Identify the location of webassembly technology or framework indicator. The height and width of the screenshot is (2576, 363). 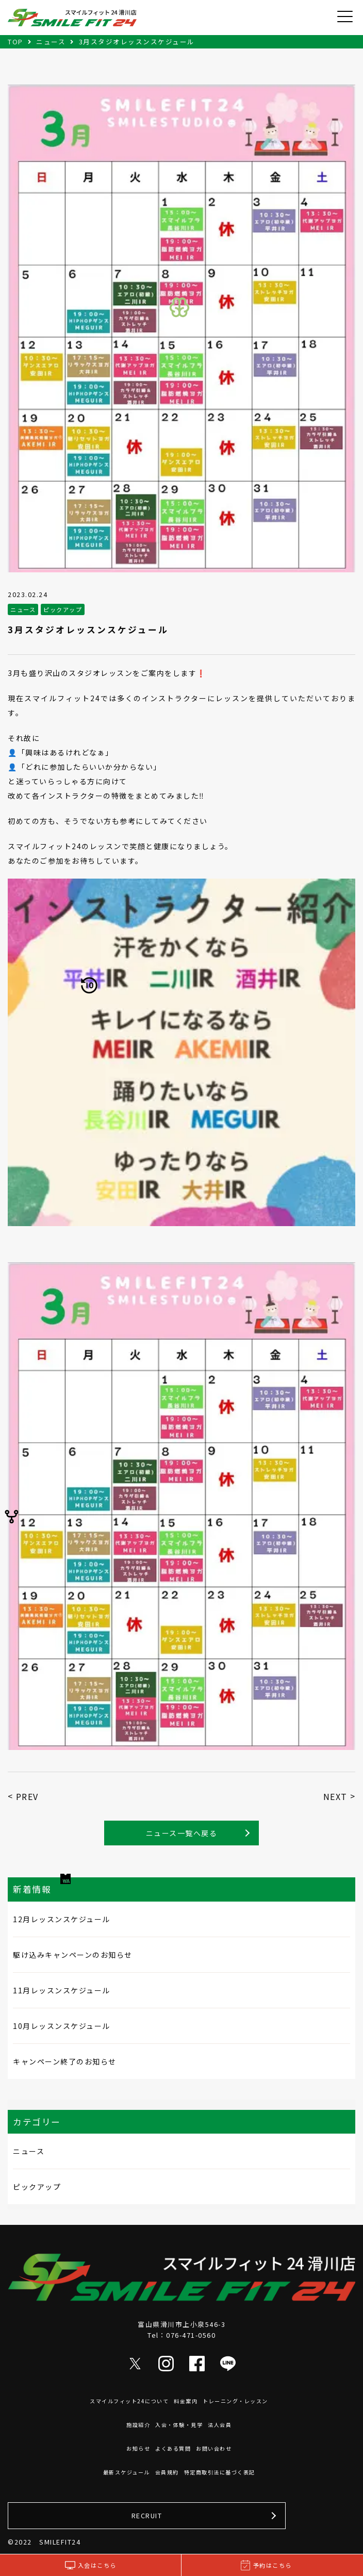
(65, 1879).